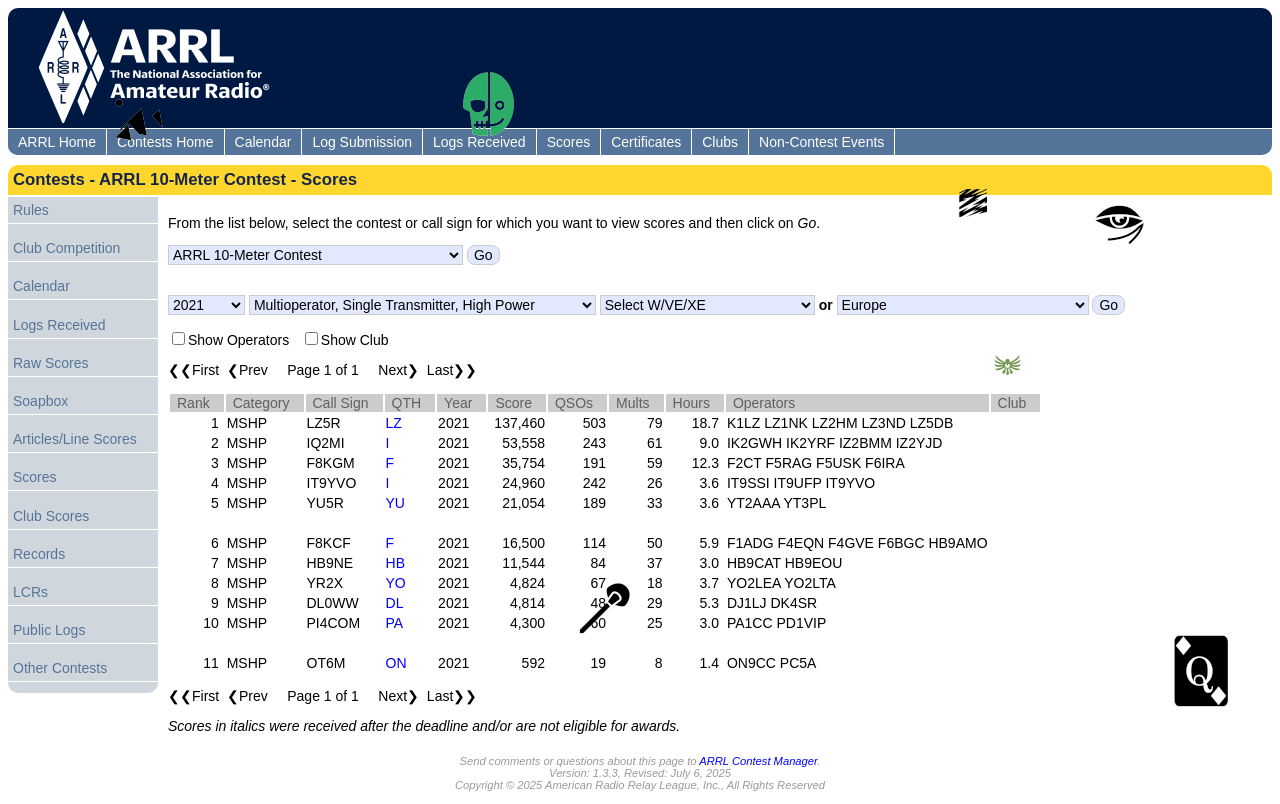 The width and height of the screenshot is (1280, 804). Describe the element at coordinates (1201, 671) in the screenshot. I see `queen of diamonds playing card` at that location.